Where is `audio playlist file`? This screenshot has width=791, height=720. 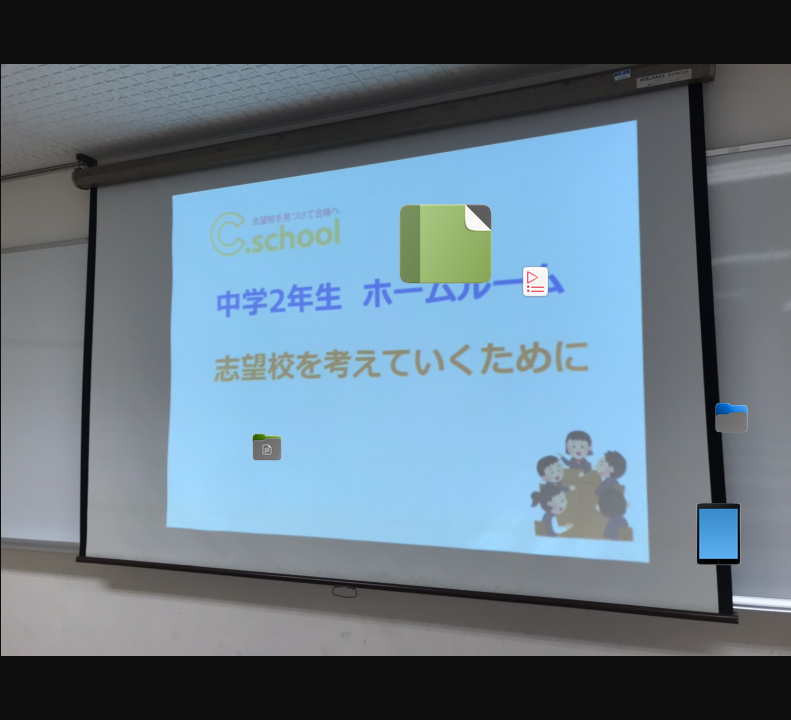
audio playlist file is located at coordinates (535, 281).